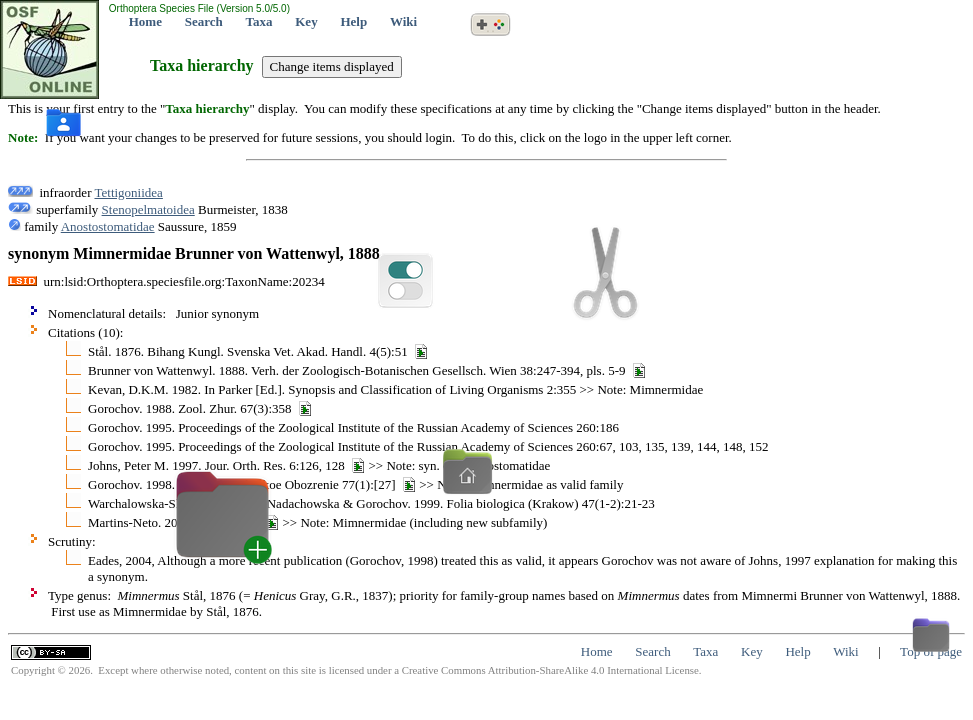 Image resolution: width=973 pixels, height=720 pixels. Describe the element at coordinates (63, 123) in the screenshot. I see `open google contacts folder` at that location.